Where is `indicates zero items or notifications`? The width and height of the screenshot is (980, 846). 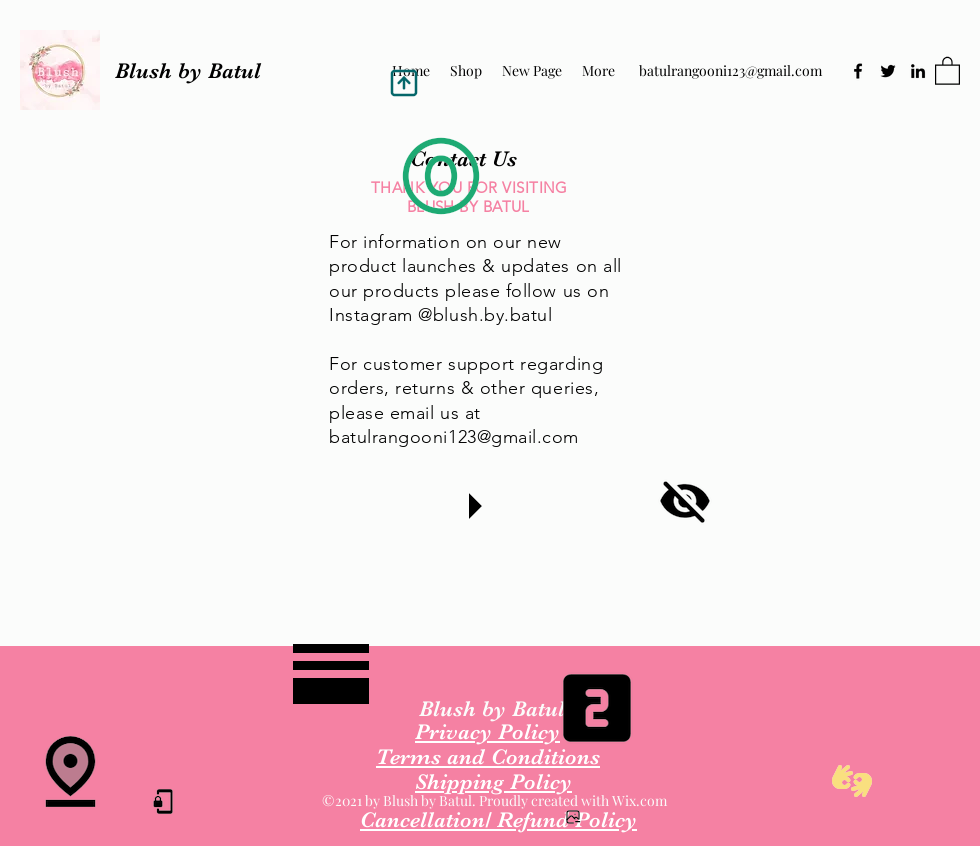
indicates zero items or notifications is located at coordinates (441, 176).